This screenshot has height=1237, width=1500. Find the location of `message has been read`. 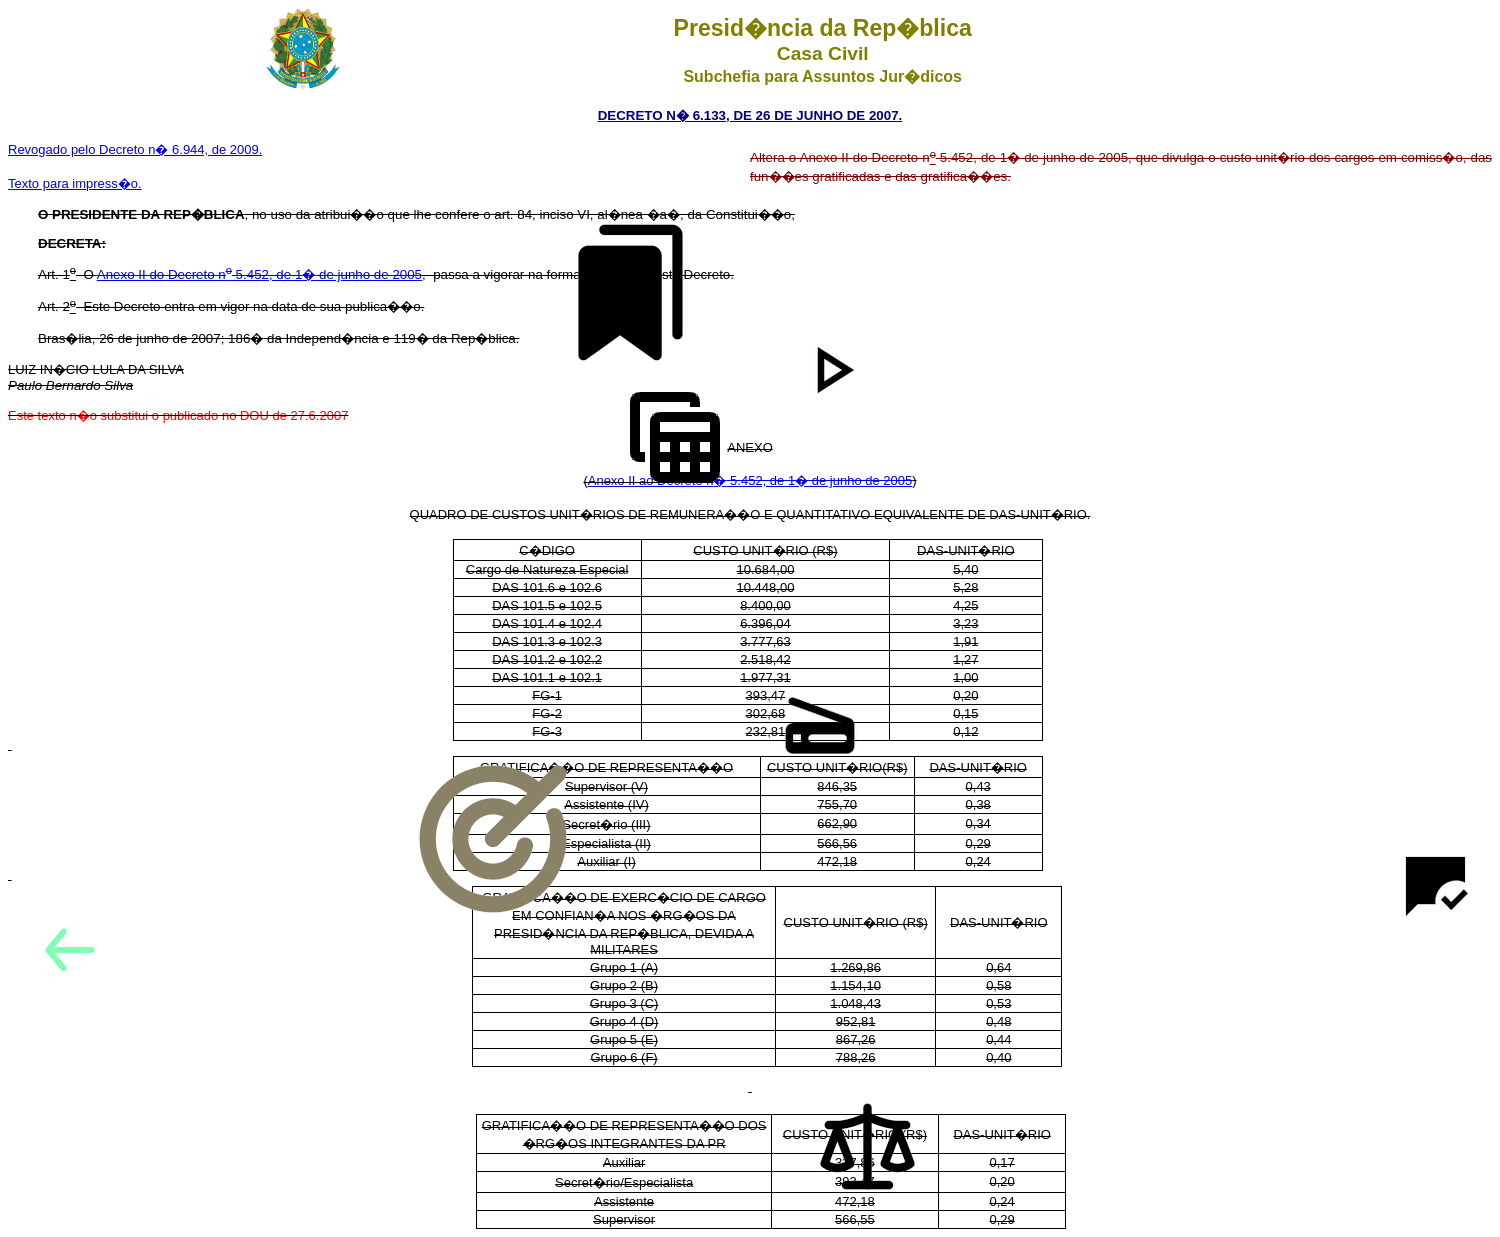

message has been read is located at coordinates (1435, 886).